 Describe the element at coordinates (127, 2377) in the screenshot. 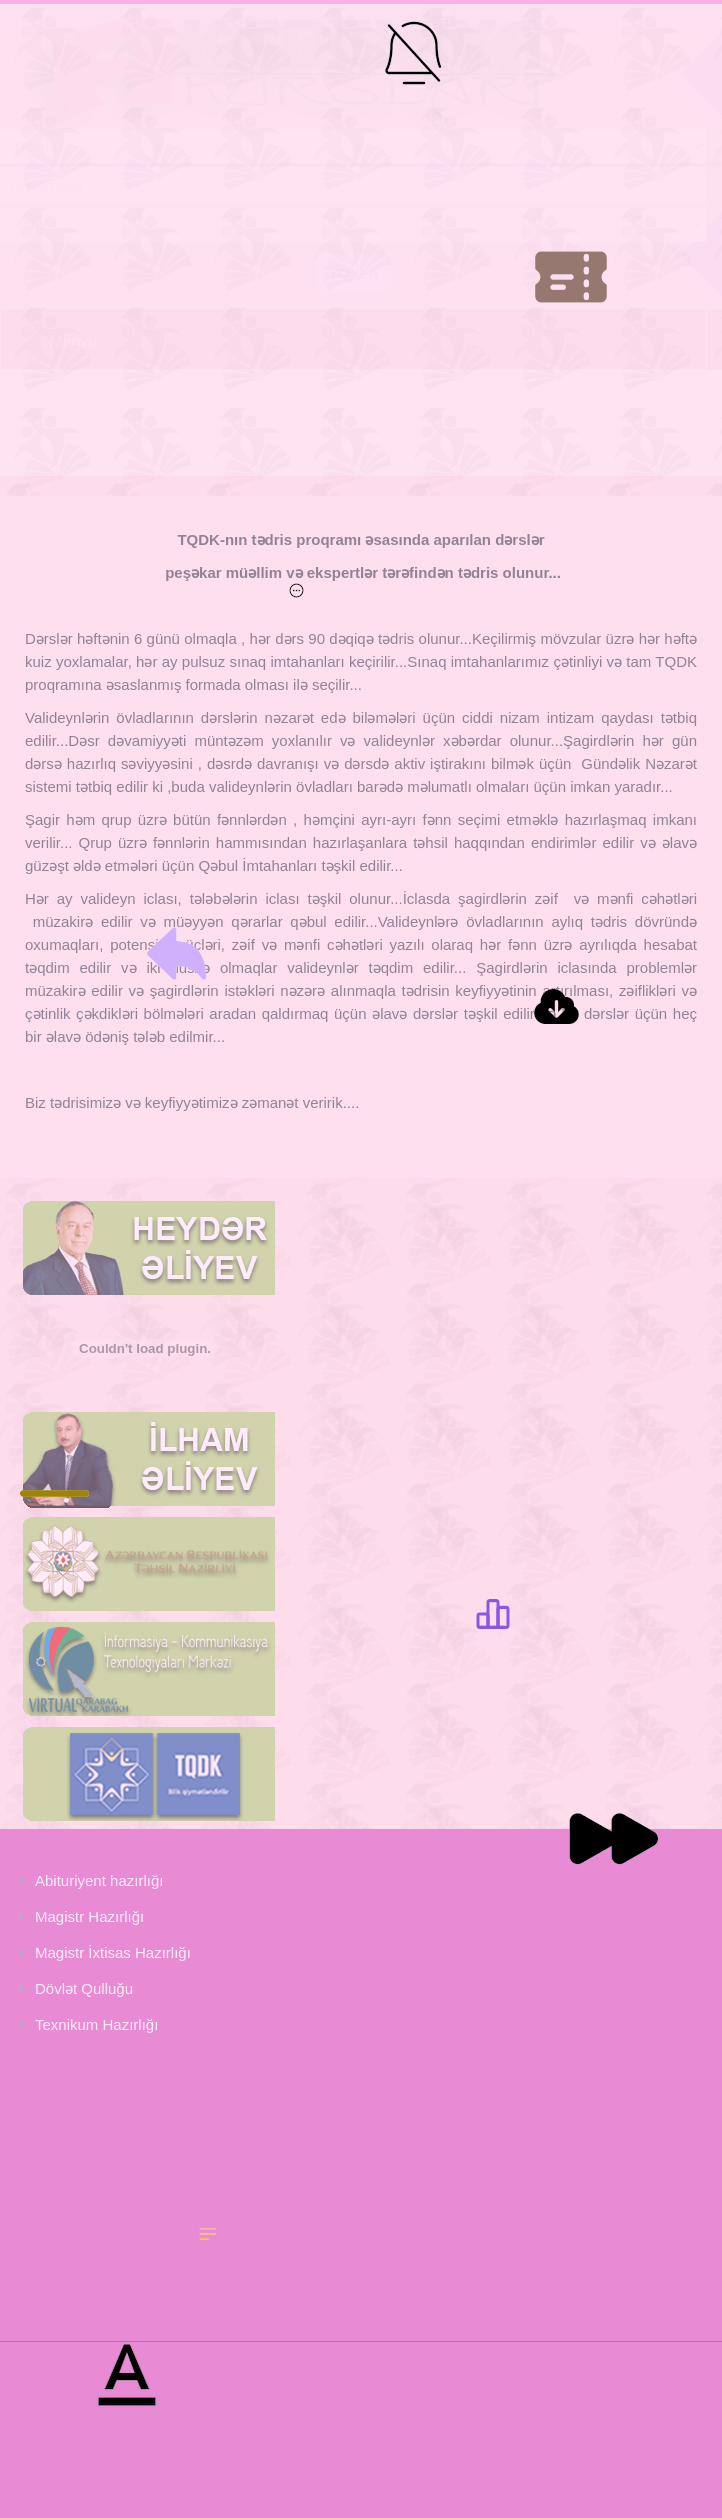

I see `format or style text` at that location.